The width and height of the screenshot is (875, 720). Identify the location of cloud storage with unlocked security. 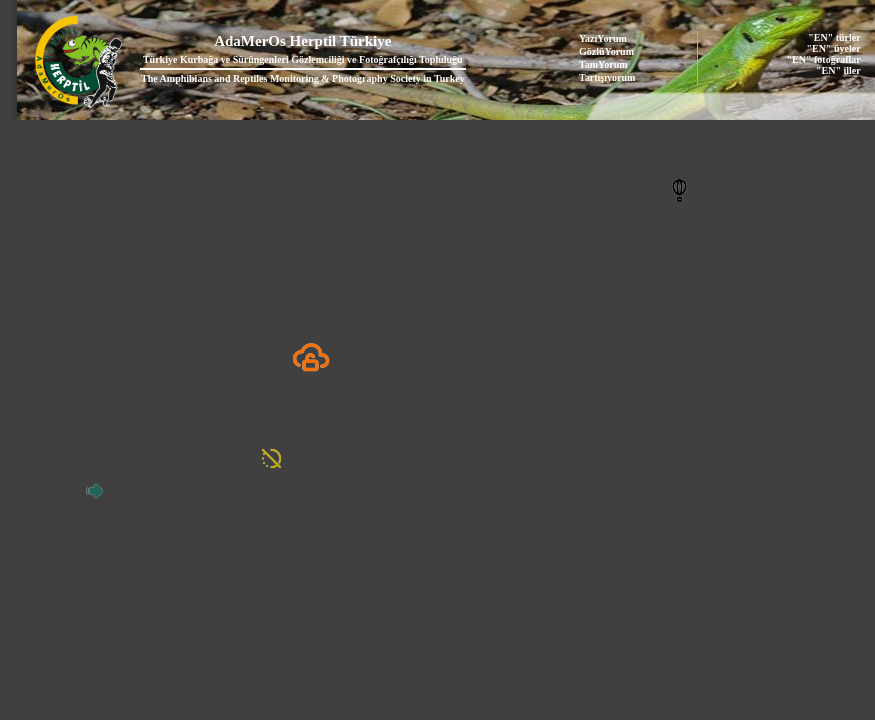
(310, 356).